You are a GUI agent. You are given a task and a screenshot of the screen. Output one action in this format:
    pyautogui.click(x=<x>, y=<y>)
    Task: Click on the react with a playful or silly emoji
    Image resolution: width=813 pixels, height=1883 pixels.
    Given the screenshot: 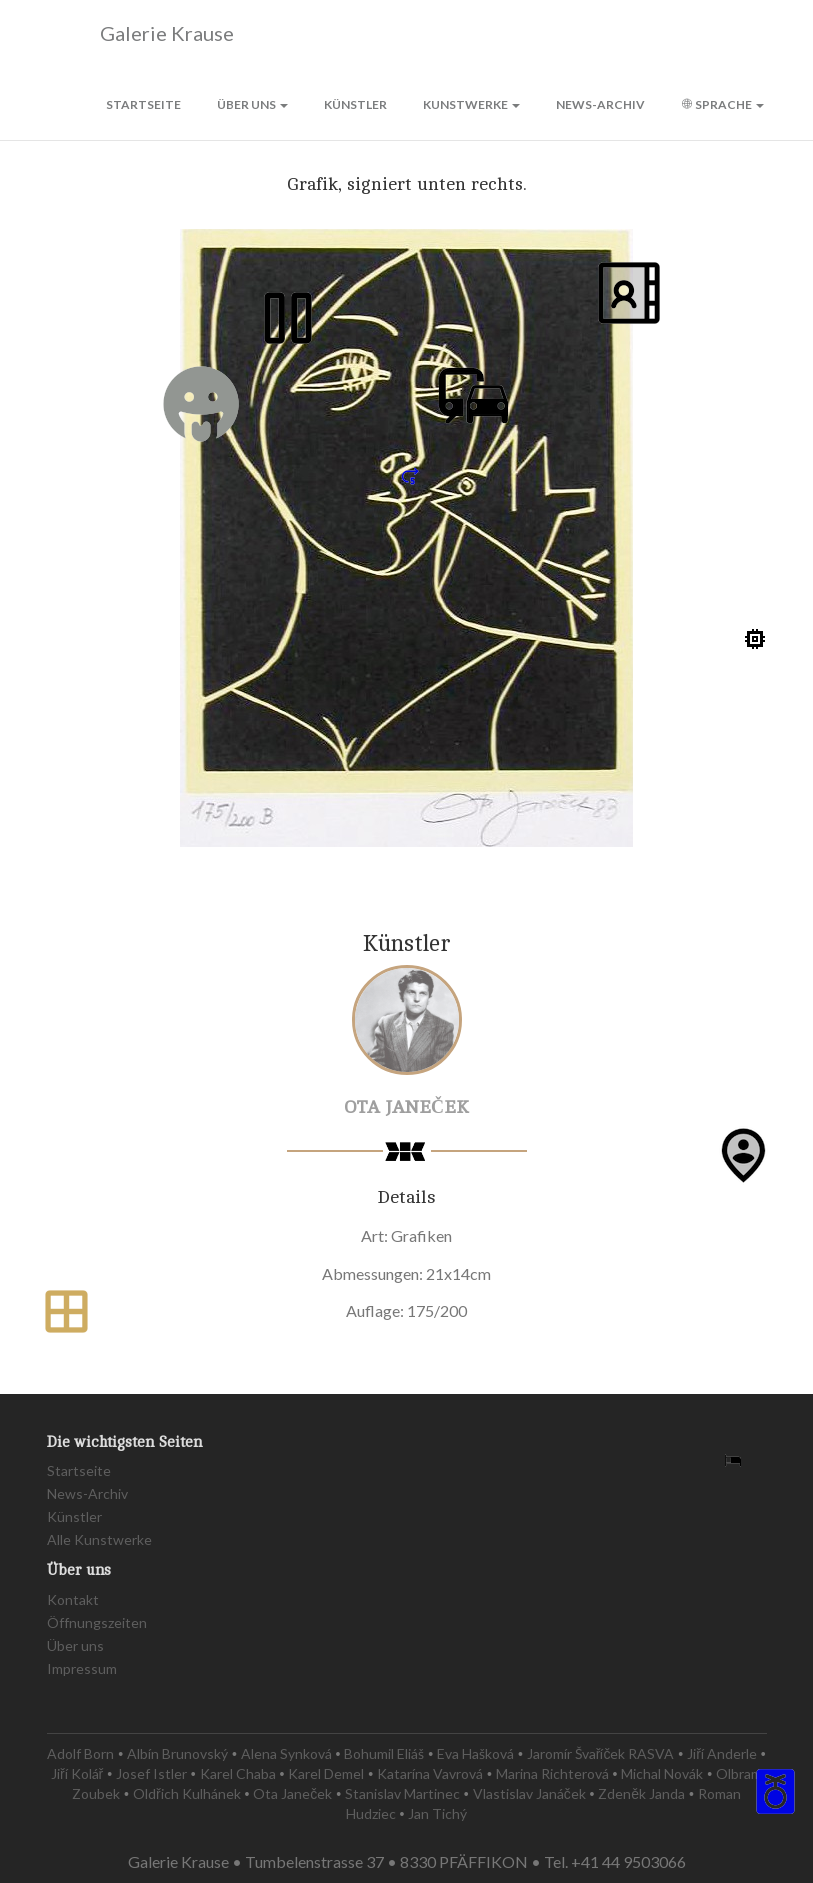 What is the action you would take?
    pyautogui.click(x=201, y=404)
    